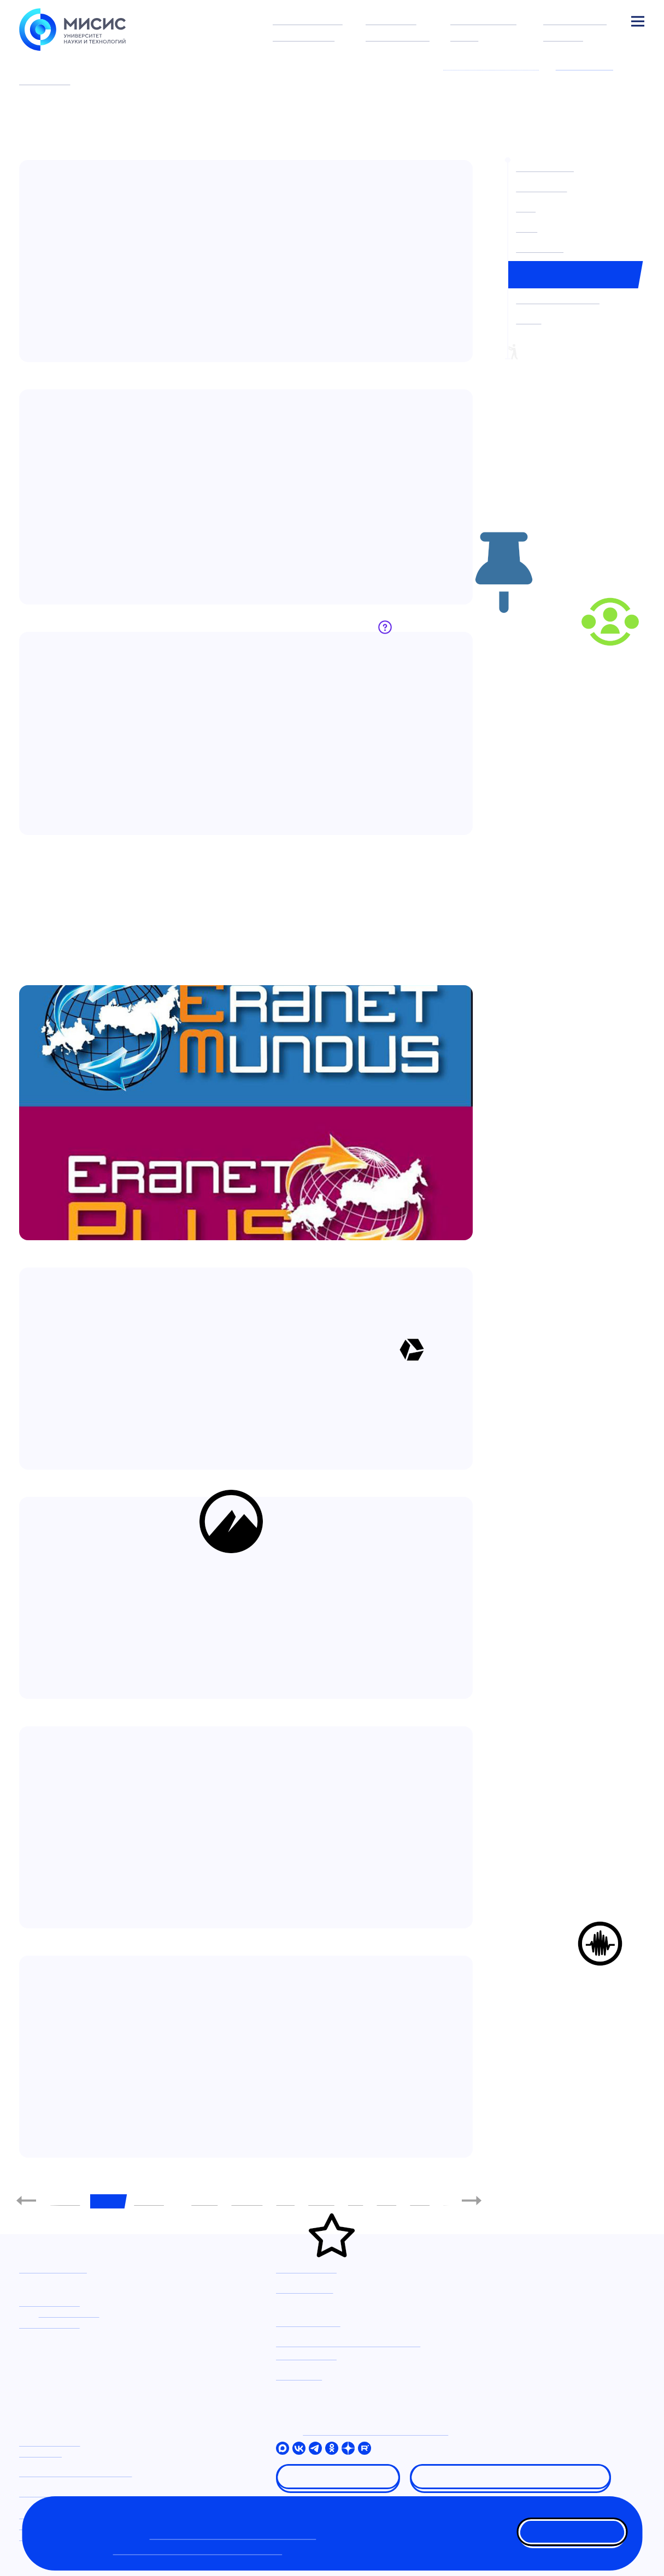  I want to click on InstaLOD brand logo, so click(412, 1349).